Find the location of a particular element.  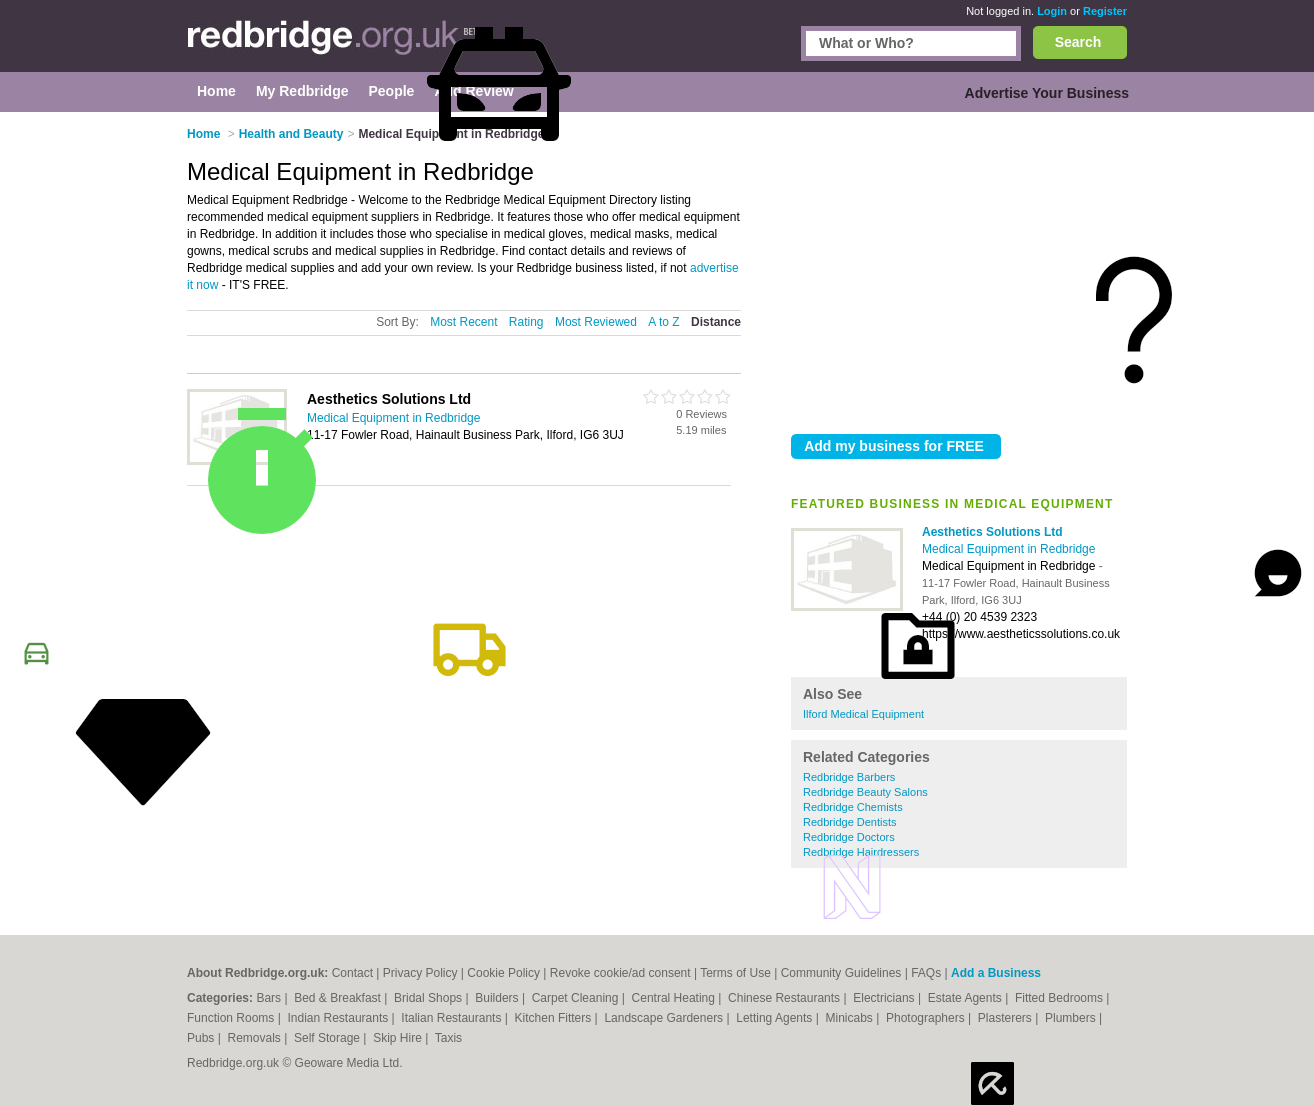

neos brand logo is located at coordinates (852, 887).